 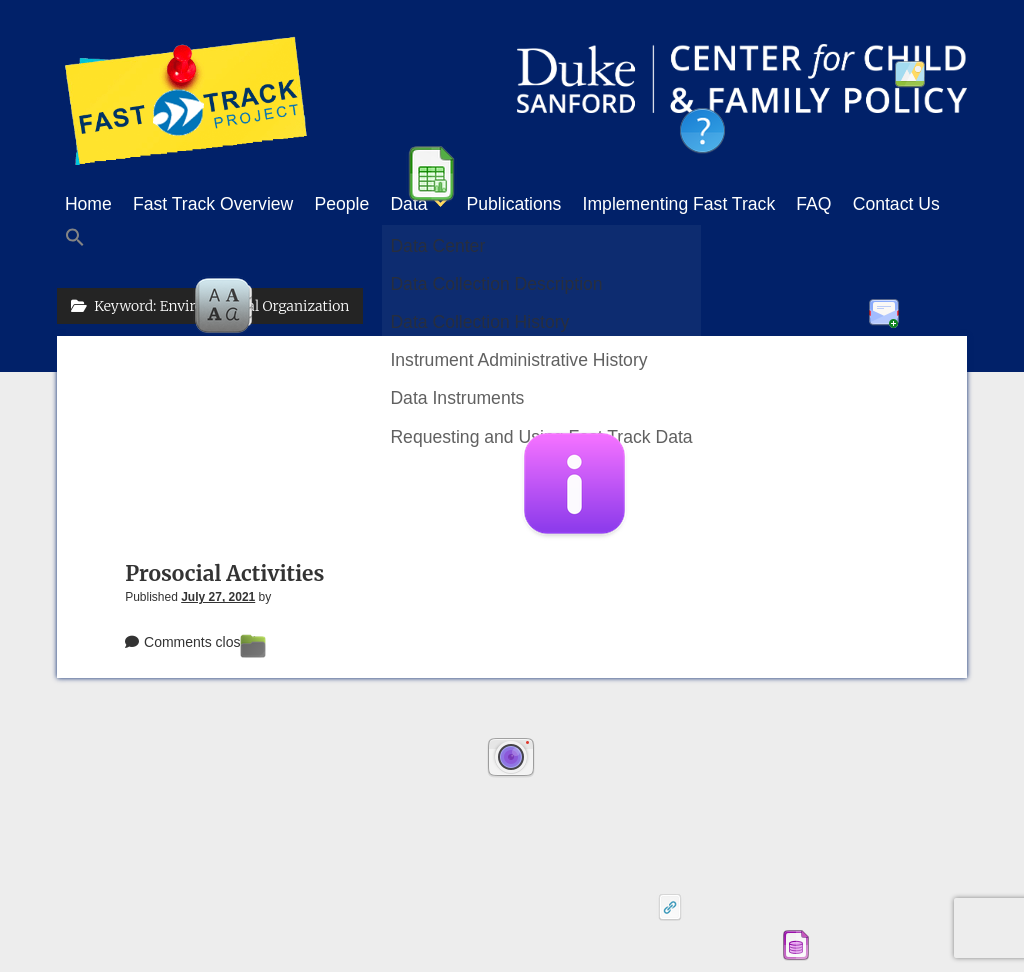 I want to click on open the photo gallery app, so click(x=910, y=74).